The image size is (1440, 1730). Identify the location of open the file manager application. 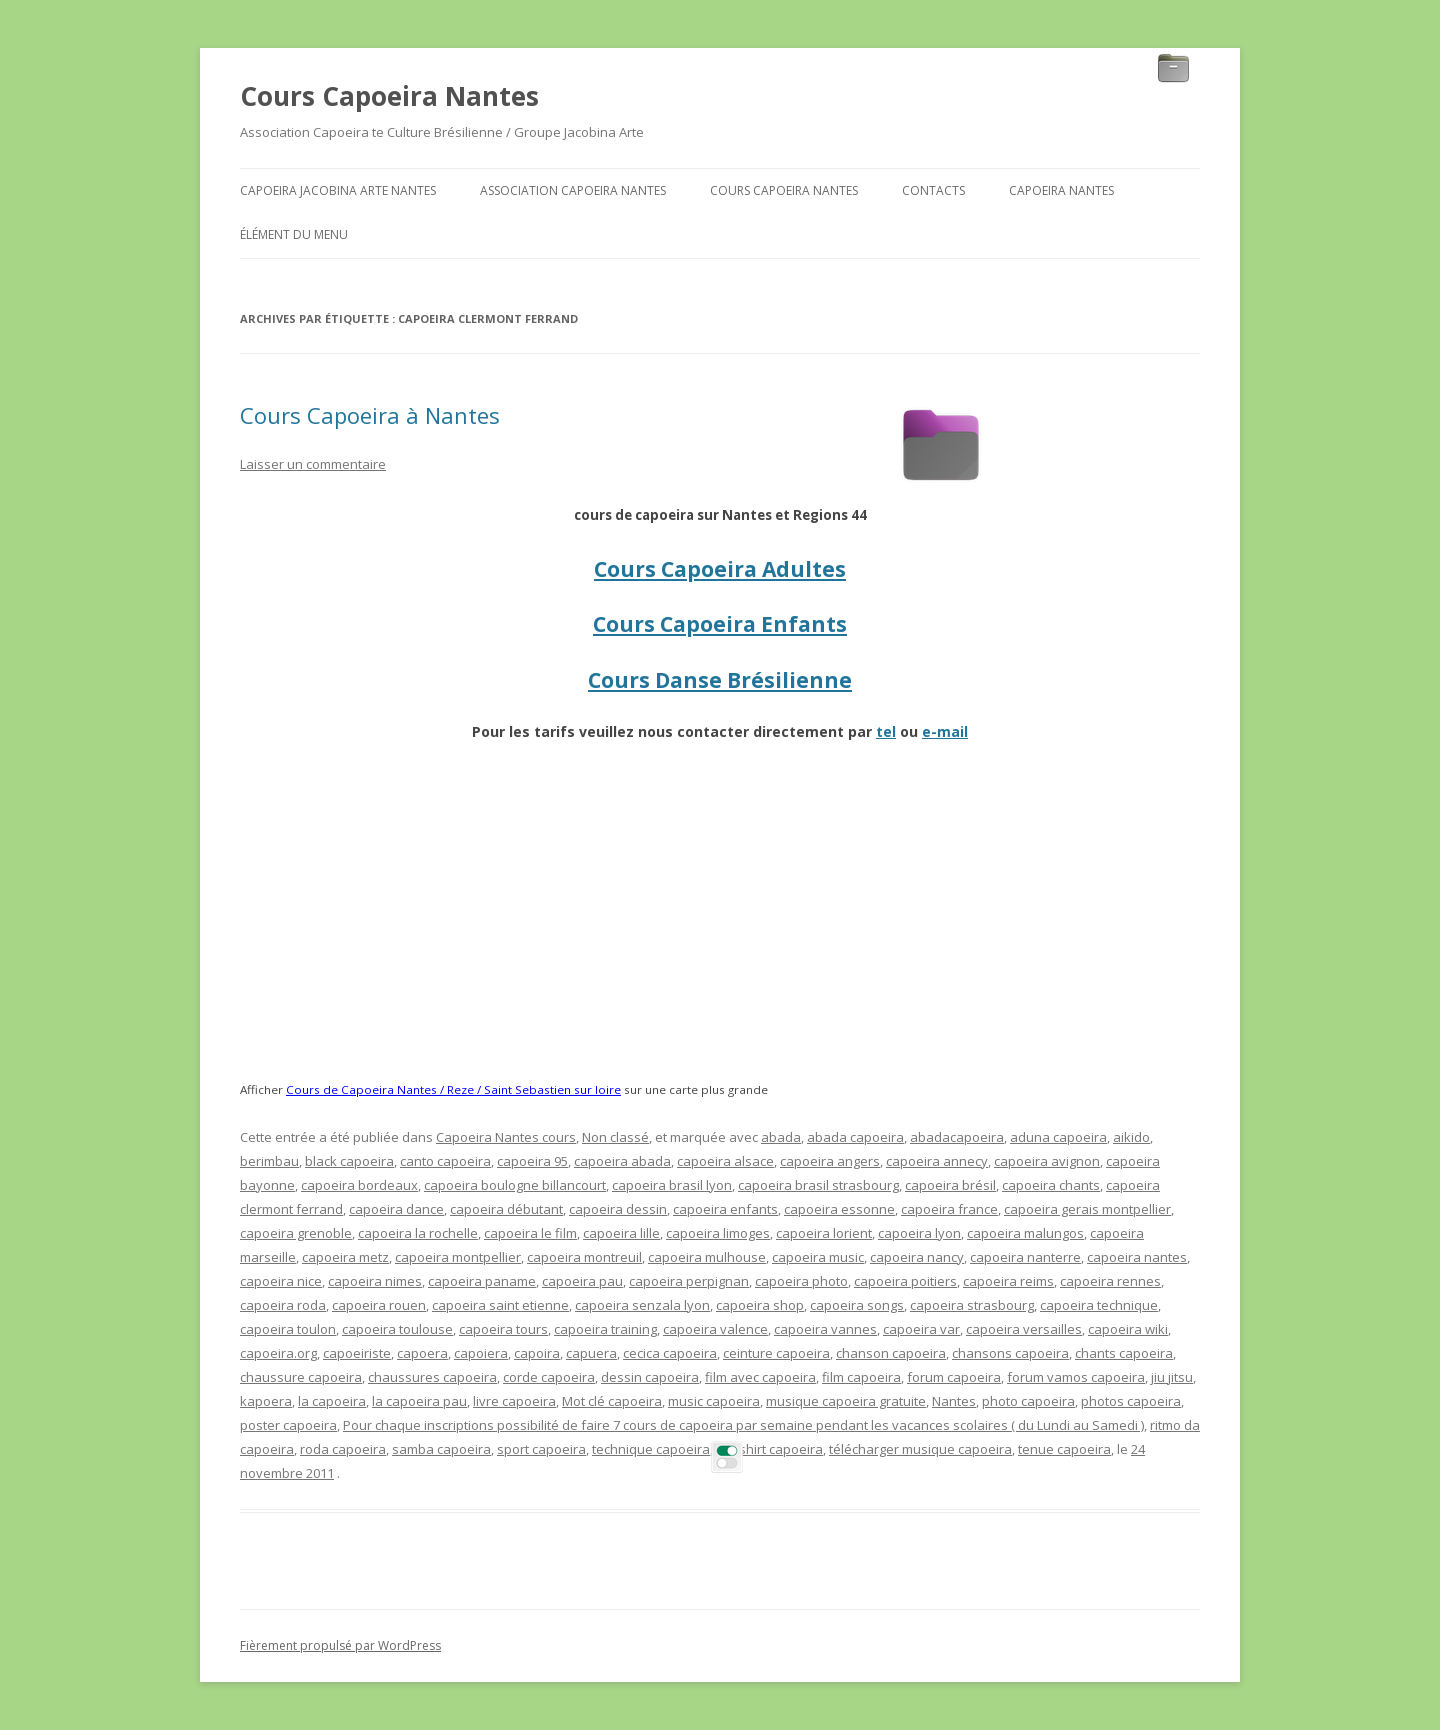
(1173, 67).